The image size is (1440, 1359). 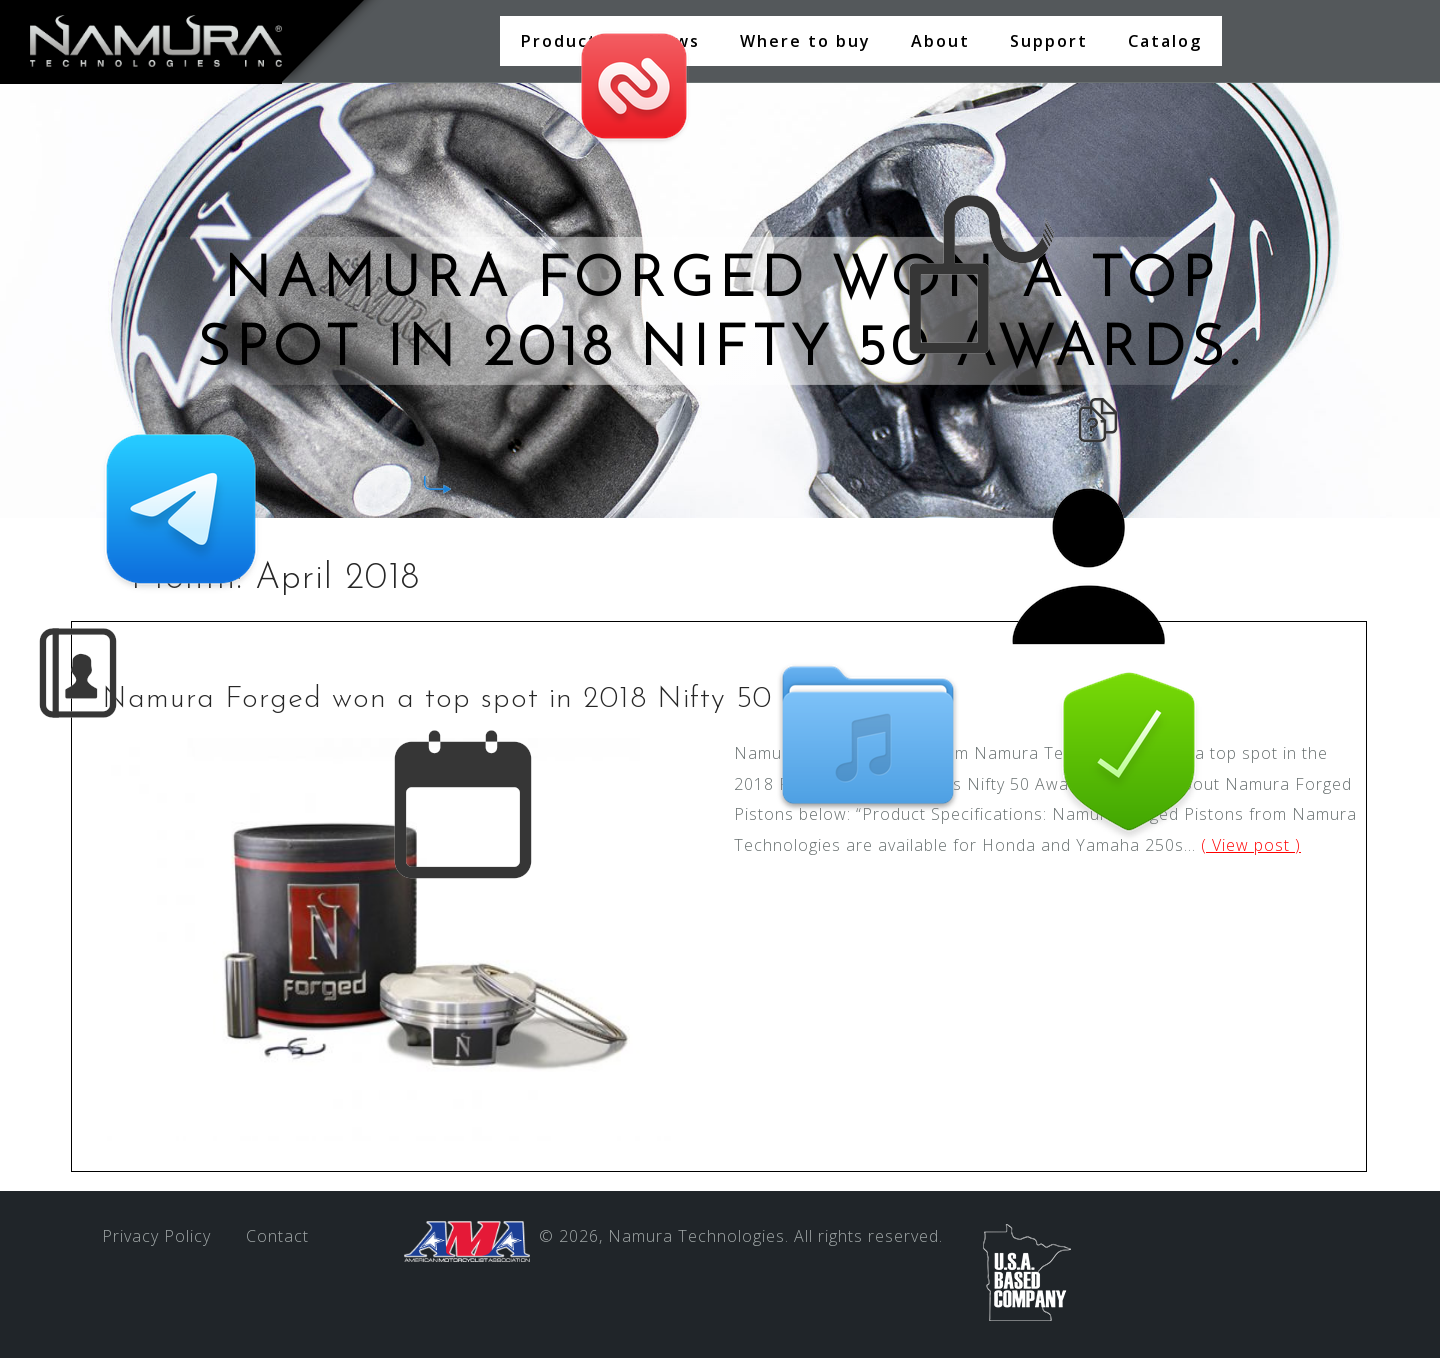 I want to click on view user profile, so click(x=1088, y=565).